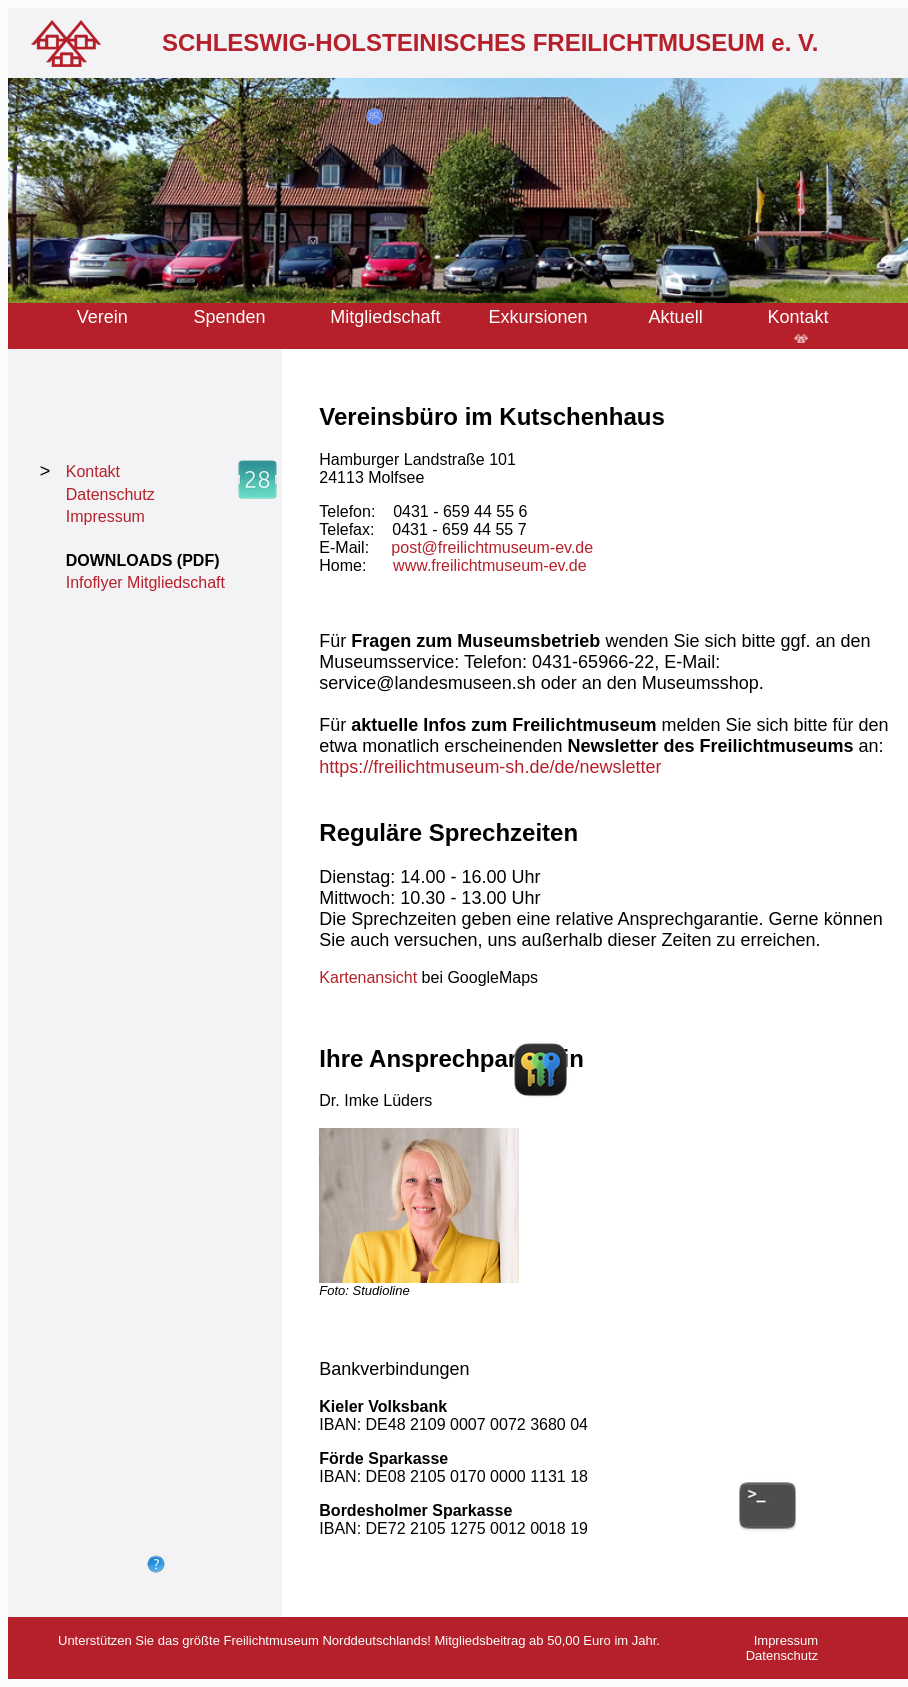  Describe the element at coordinates (767, 1505) in the screenshot. I see `open the terminal or command line` at that location.